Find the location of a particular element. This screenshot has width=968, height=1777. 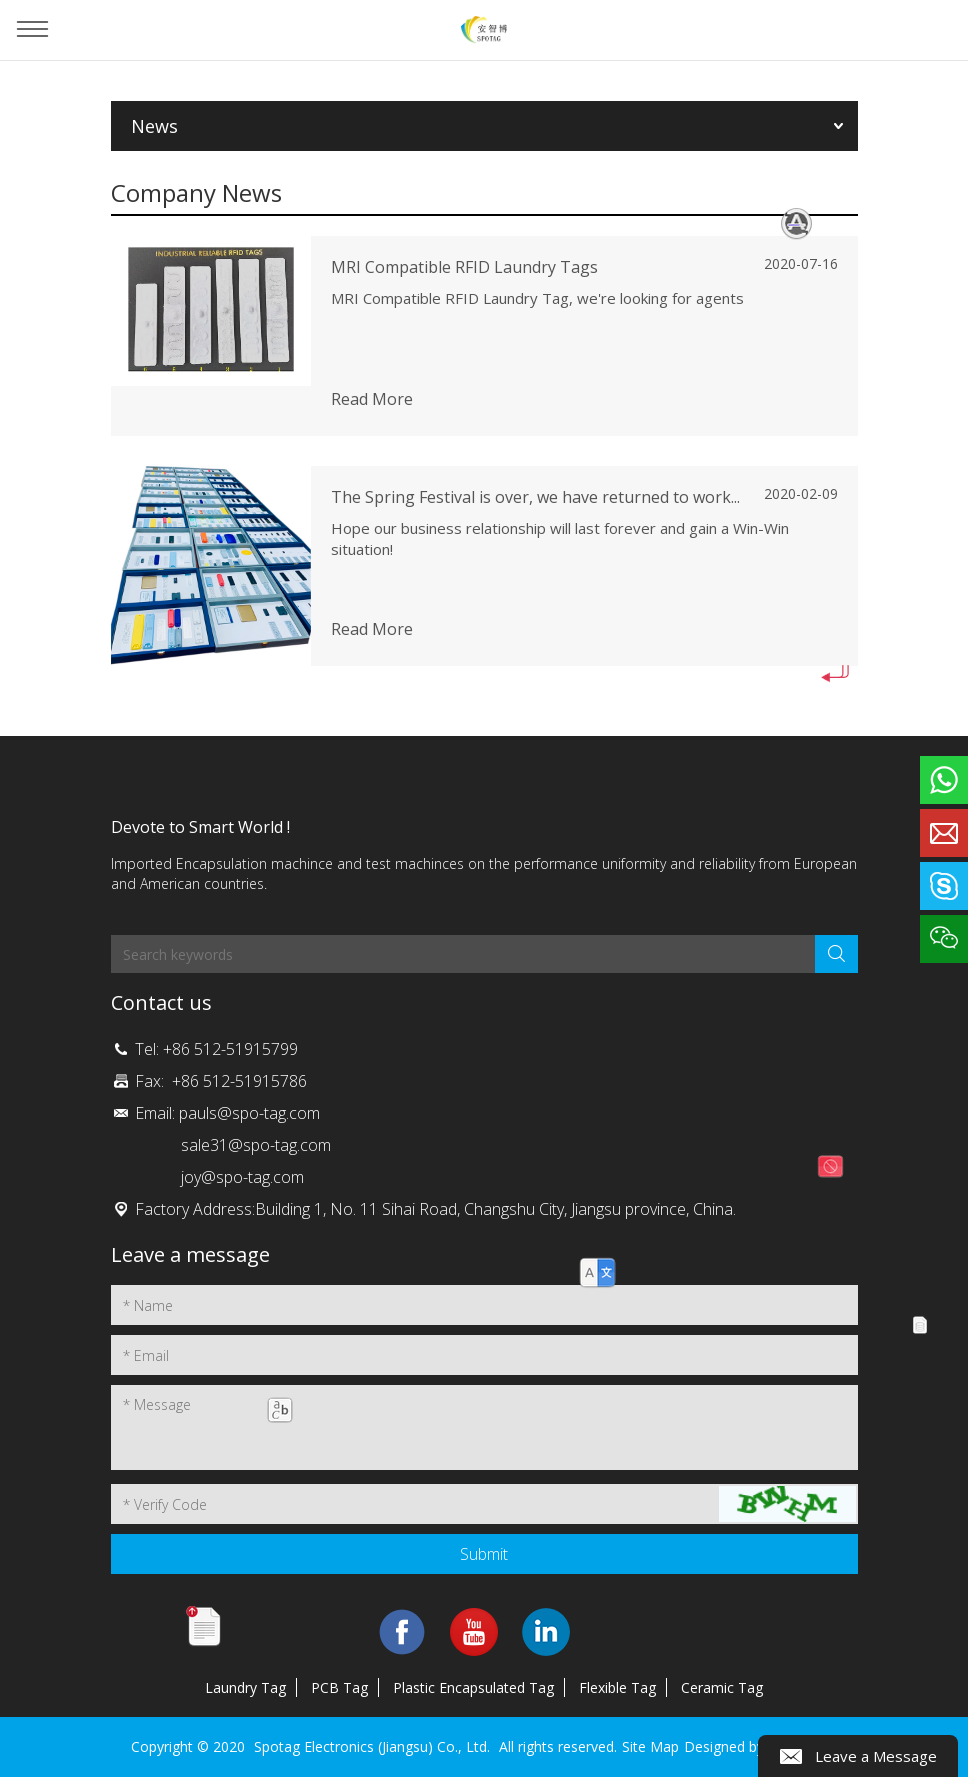

sqlite3 database file is located at coordinates (920, 1325).